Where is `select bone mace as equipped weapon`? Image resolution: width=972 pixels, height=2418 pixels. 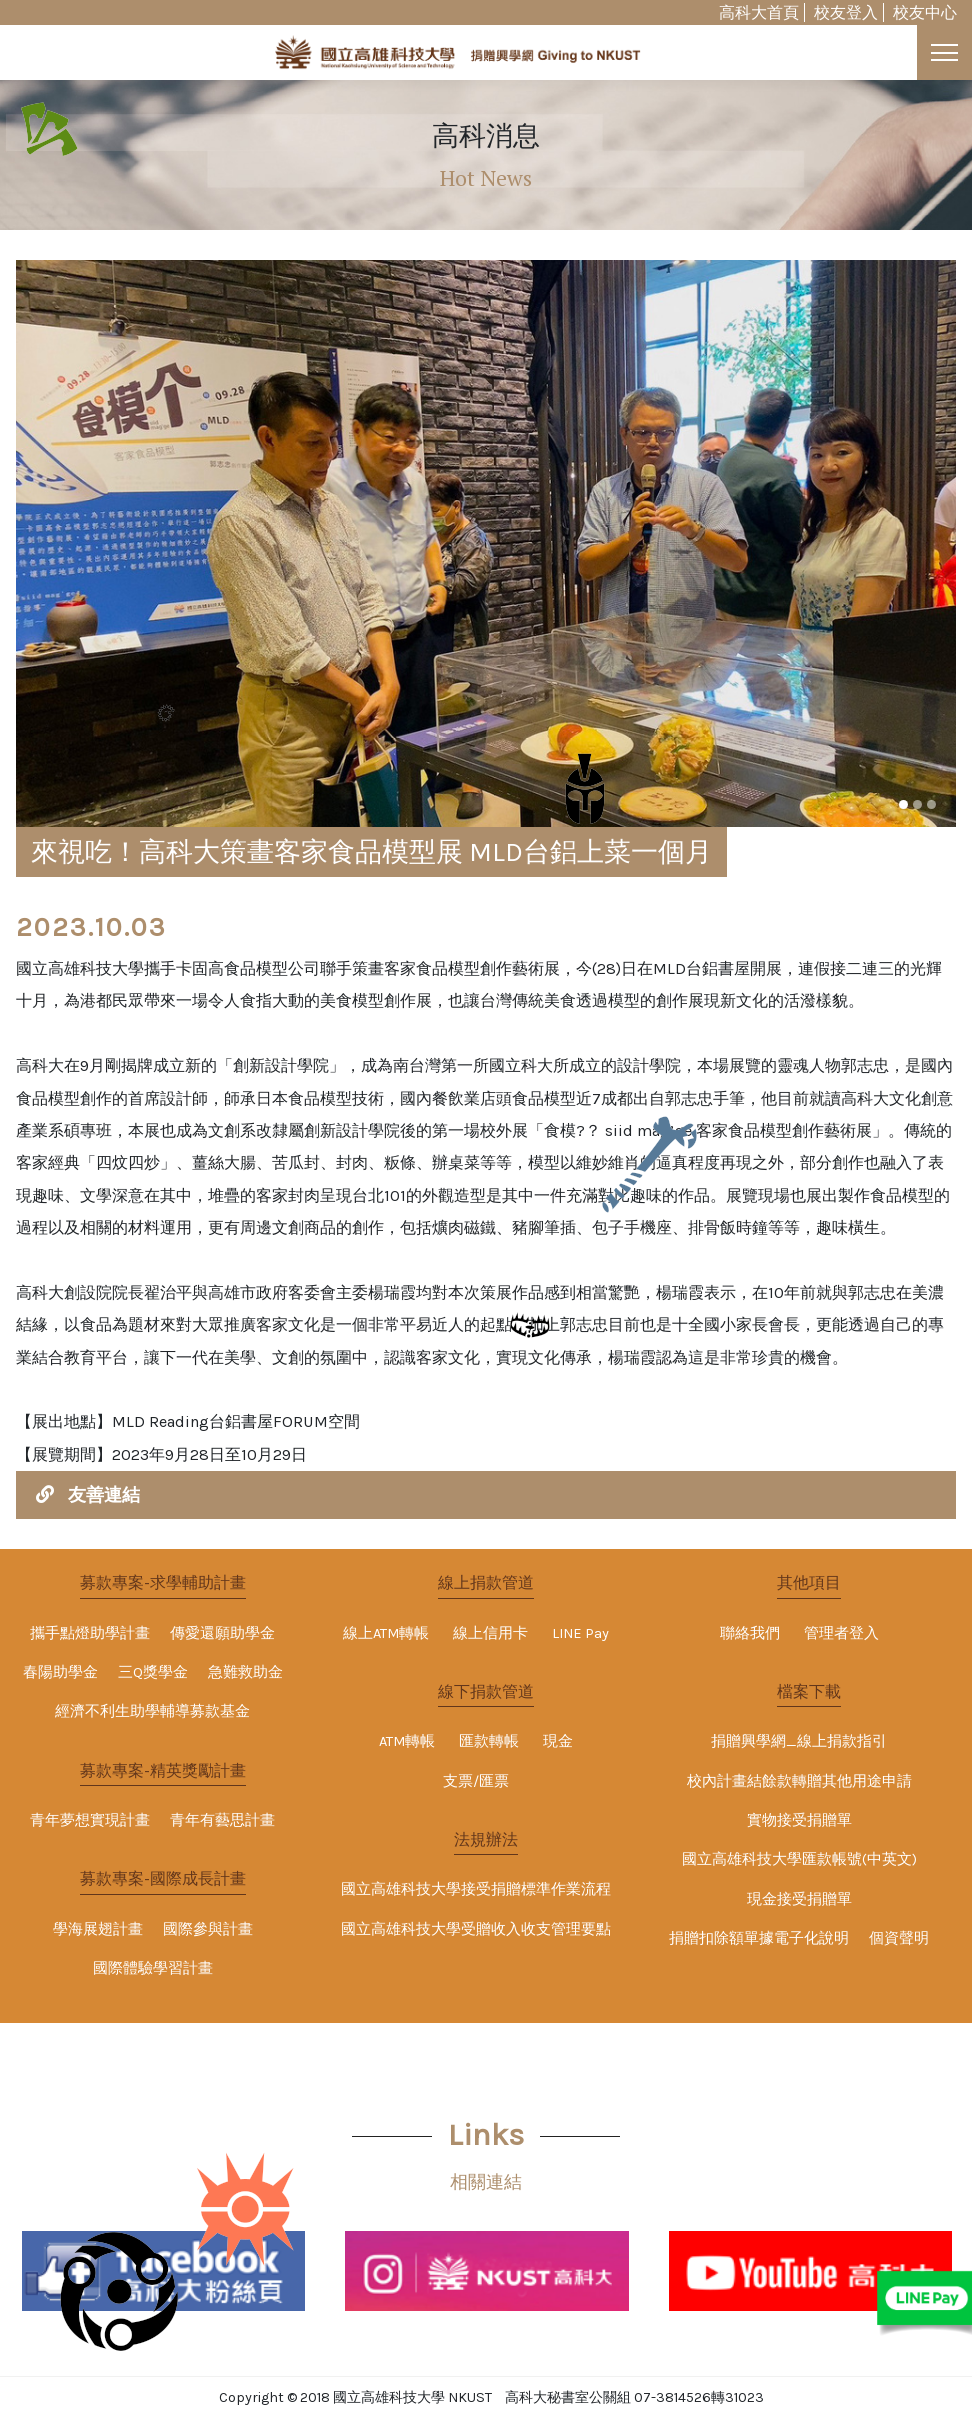
select bone mace as equipped weapon is located at coordinates (649, 1164).